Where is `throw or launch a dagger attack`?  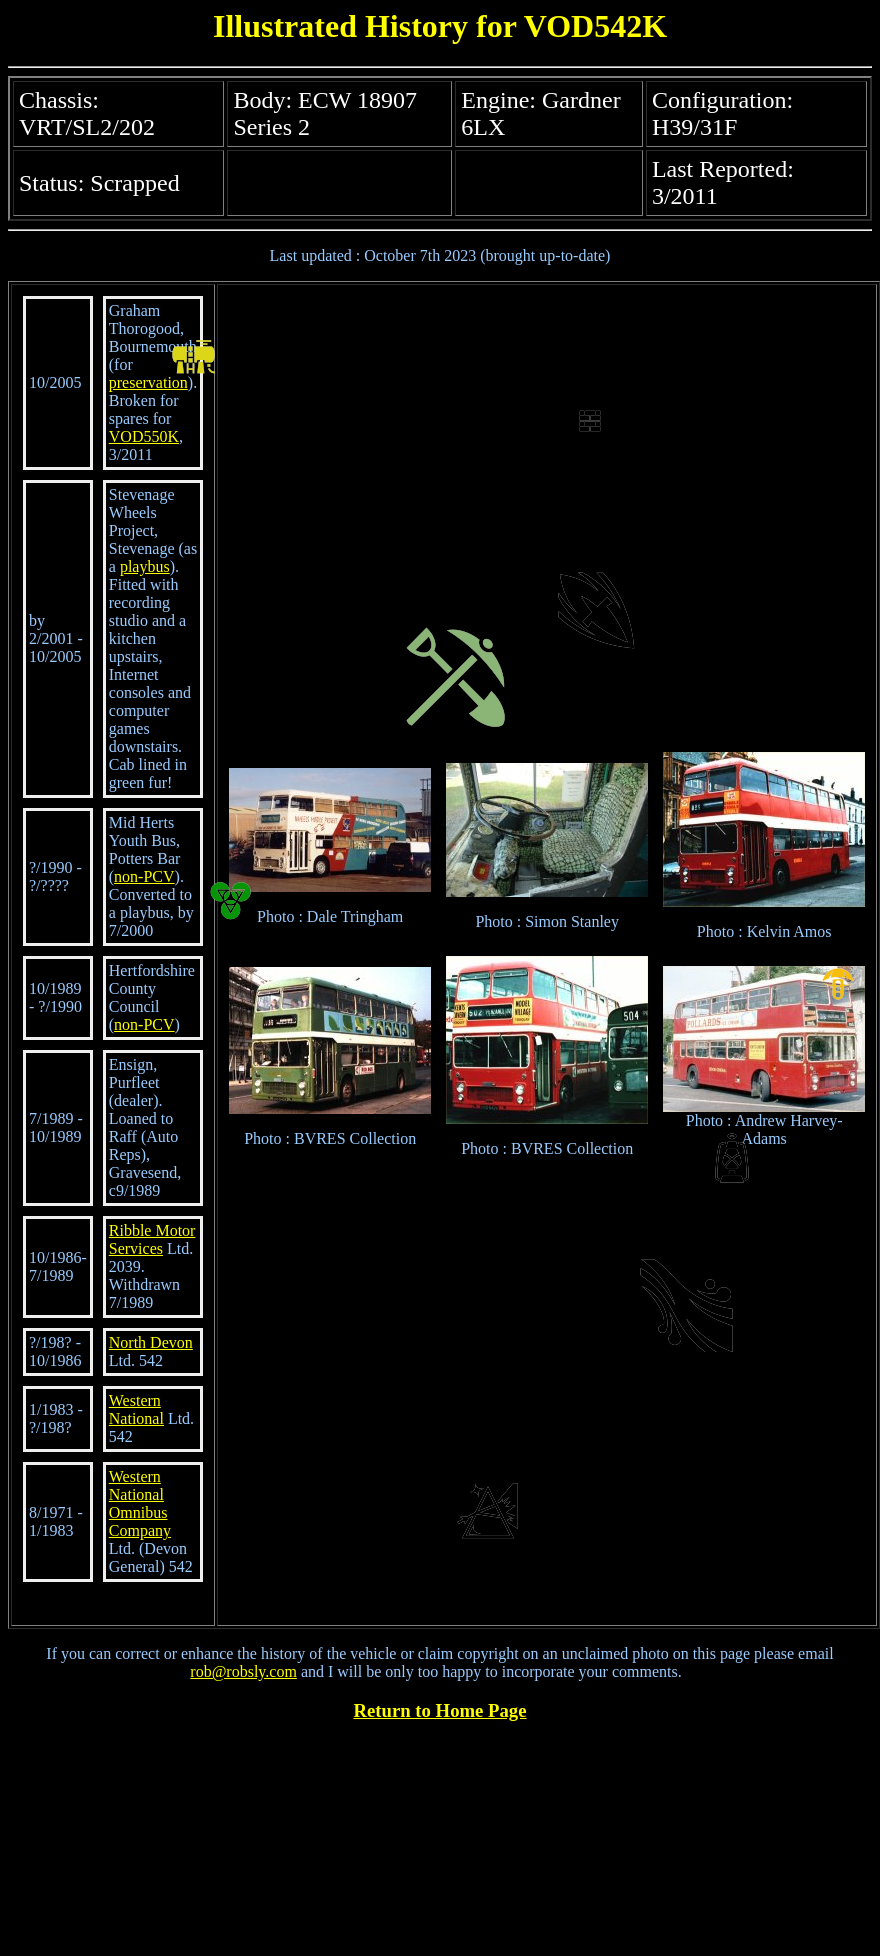
throw or launch a dagger attack is located at coordinates (597, 611).